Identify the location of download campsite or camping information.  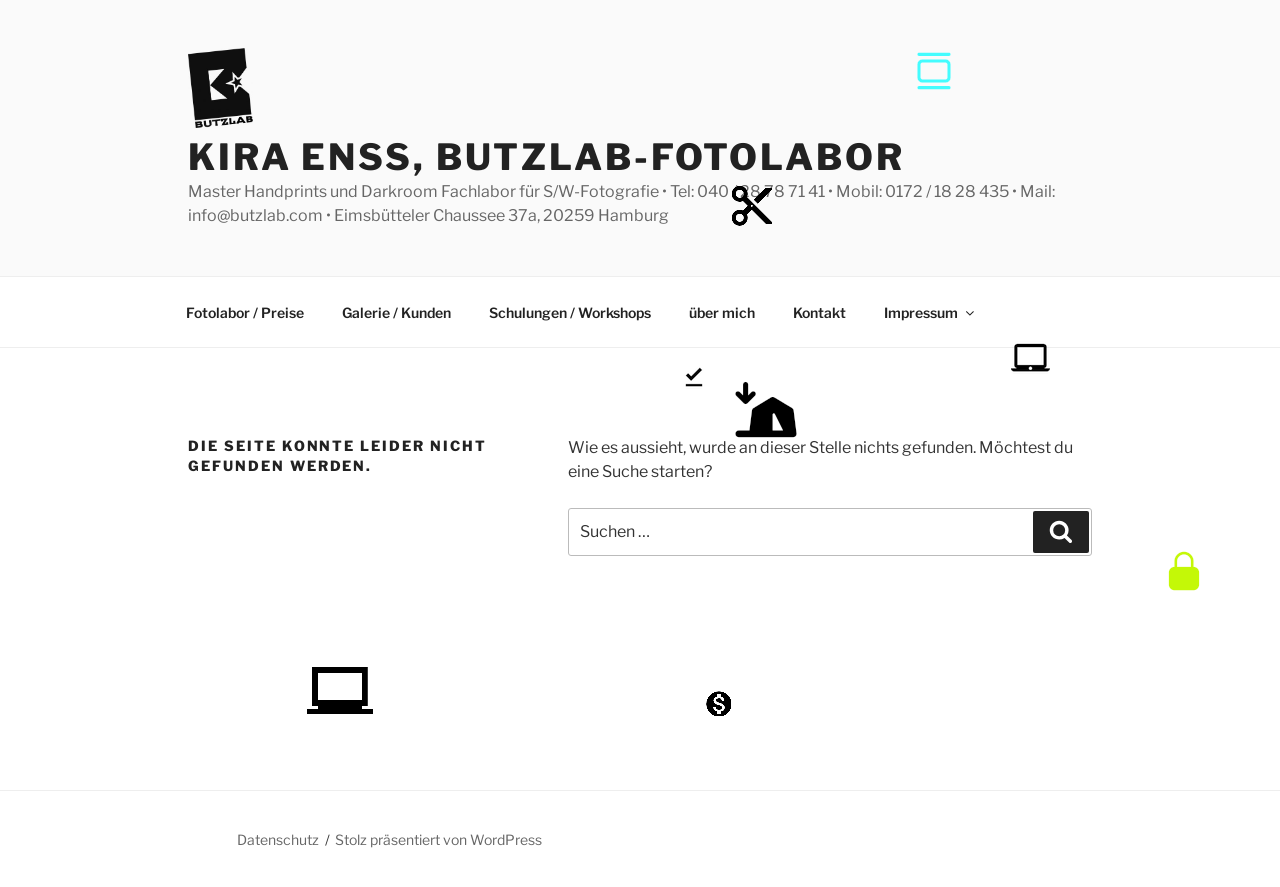
(766, 410).